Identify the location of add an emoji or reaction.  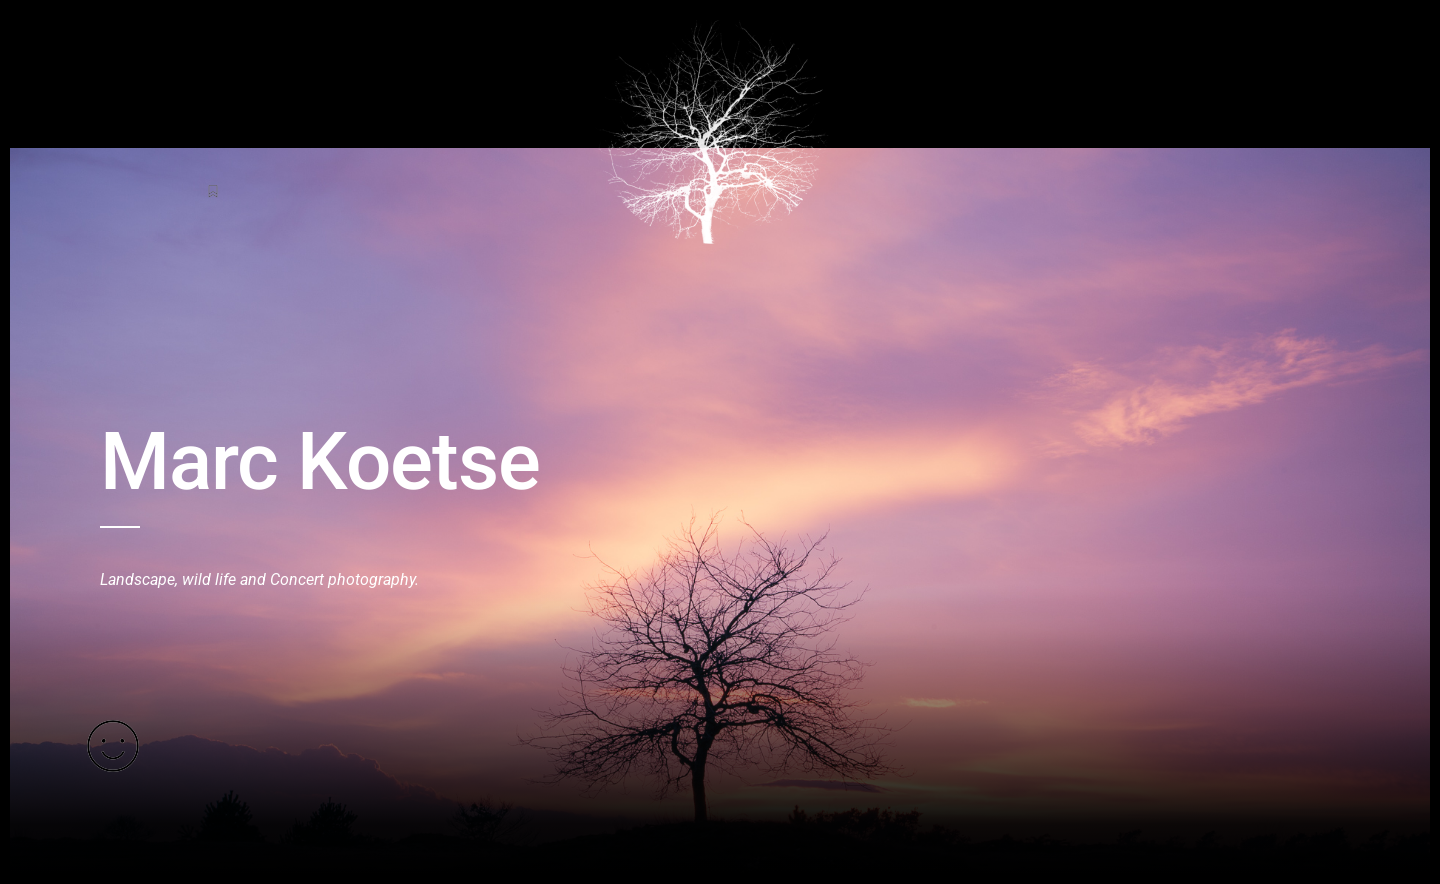
(113, 746).